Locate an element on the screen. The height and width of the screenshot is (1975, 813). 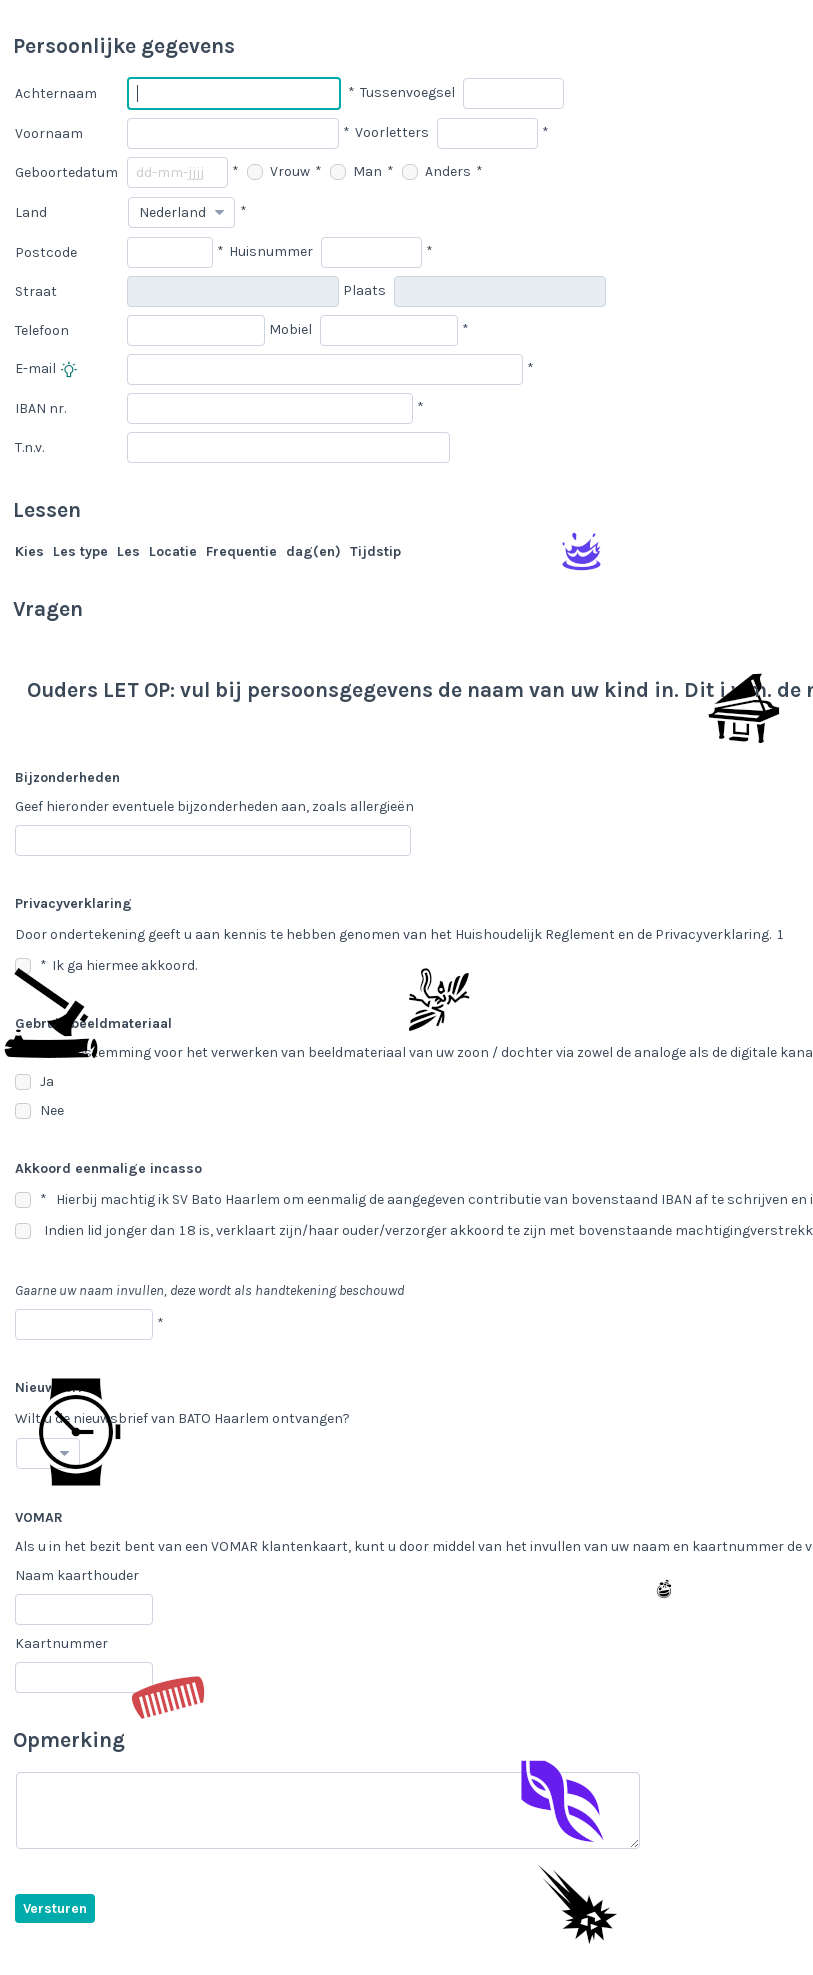
collect nectar or fruit rewards in-game is located at coordinates (664, 1589).